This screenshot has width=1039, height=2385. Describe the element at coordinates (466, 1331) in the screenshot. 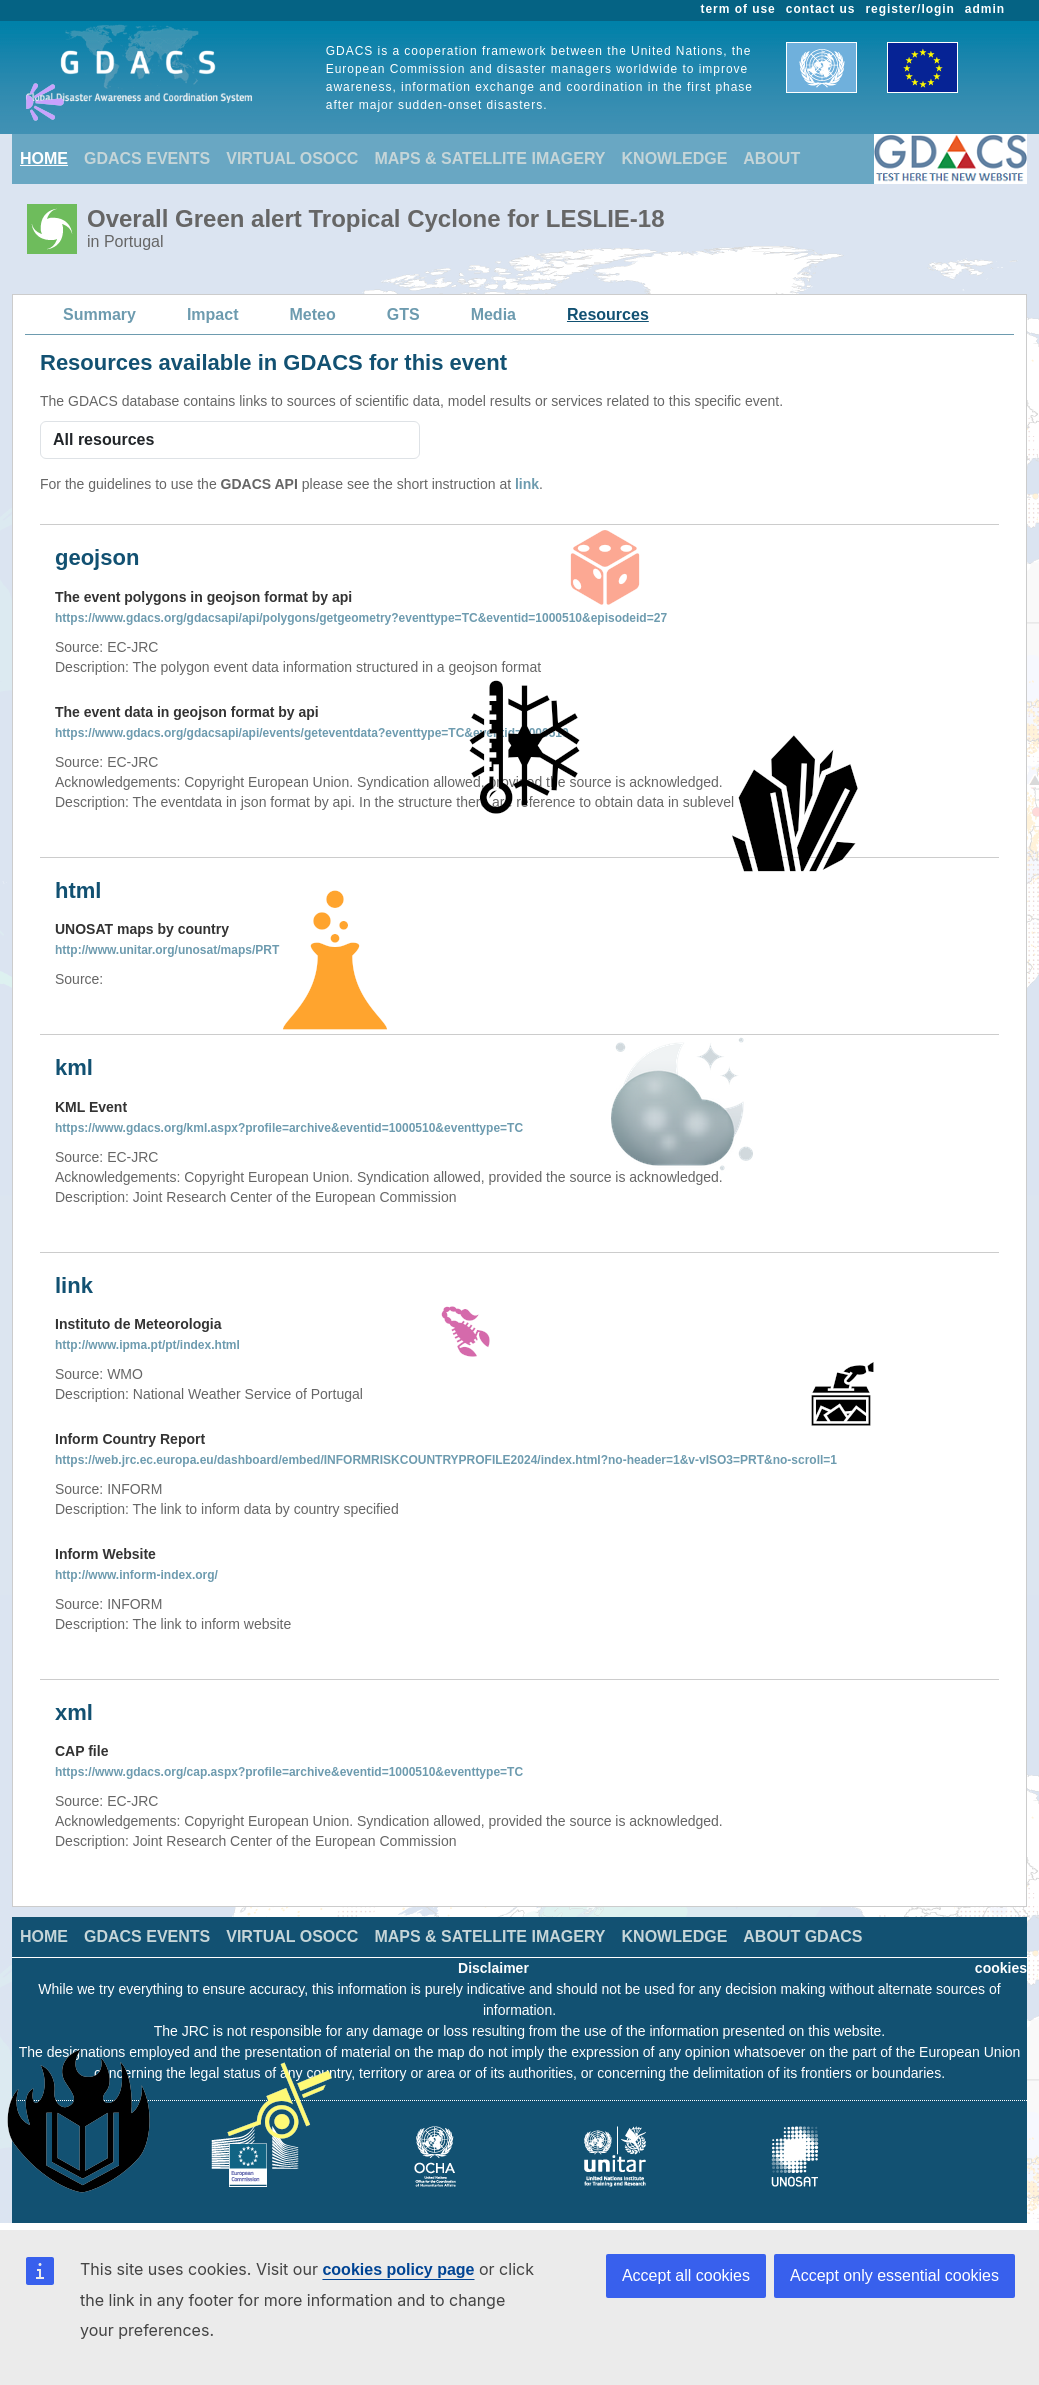

I see `scorpion character or creature icon in a game` at that location.